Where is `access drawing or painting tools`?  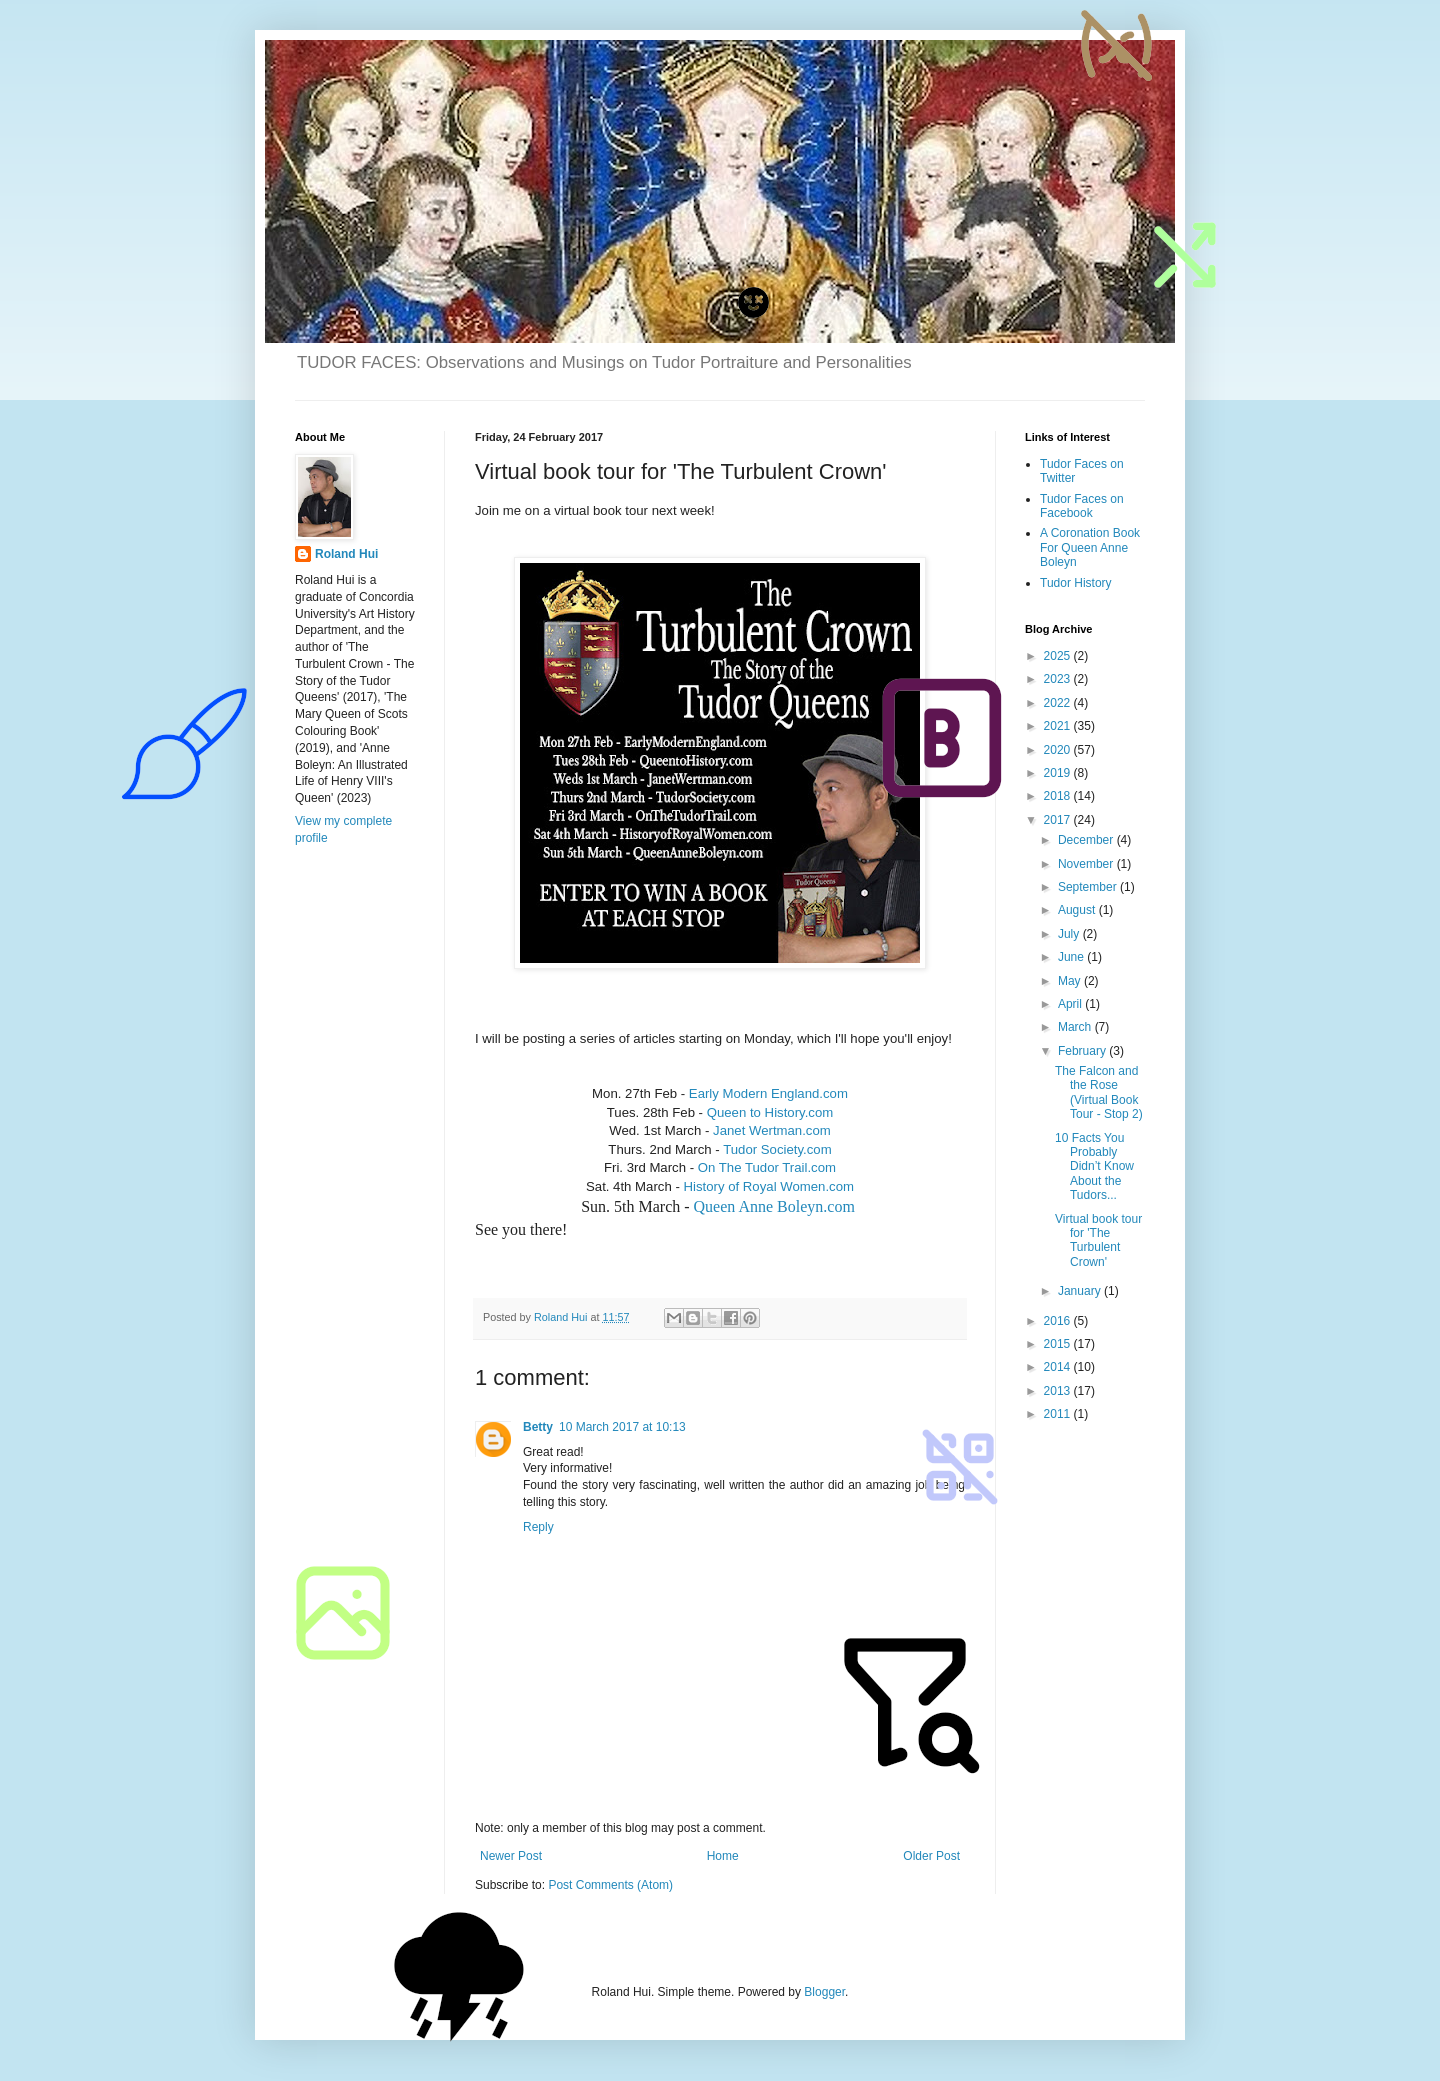
access drawing or painting tools is located at coordinates (189, 746).